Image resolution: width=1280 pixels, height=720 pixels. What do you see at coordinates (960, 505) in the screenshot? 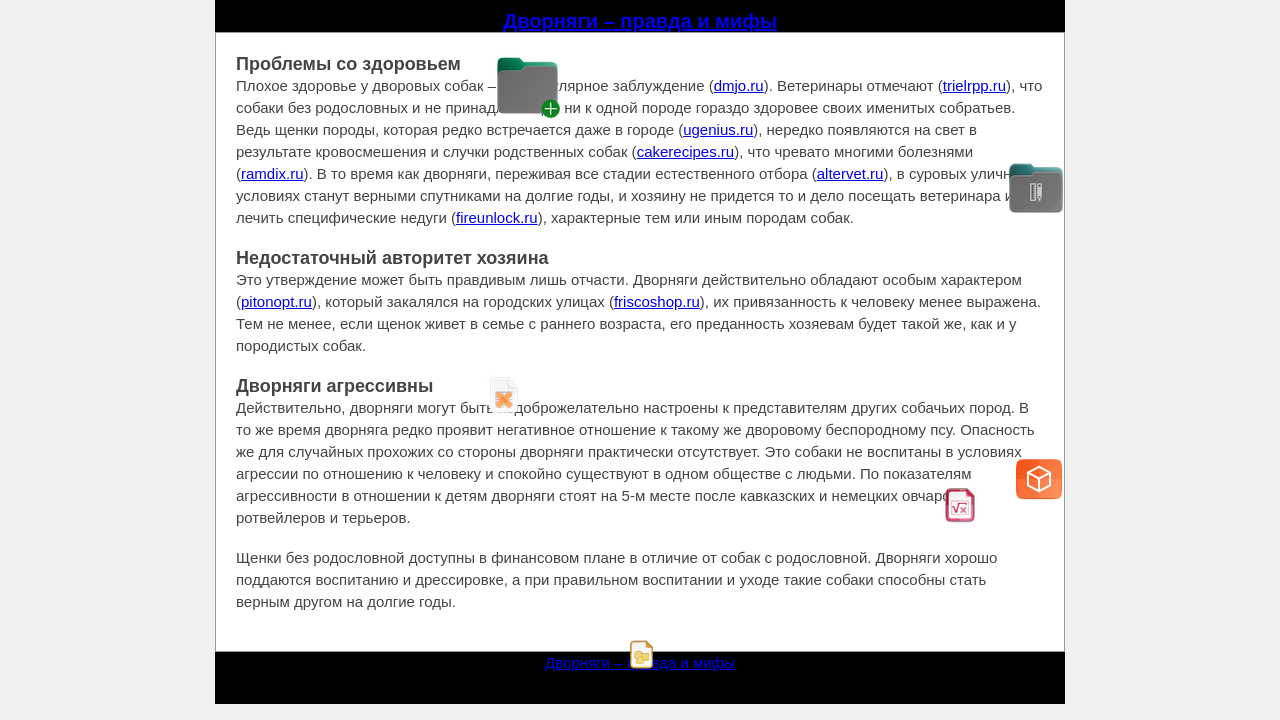
I see `open an opendocument formula file` at bounding box center [960, 505].